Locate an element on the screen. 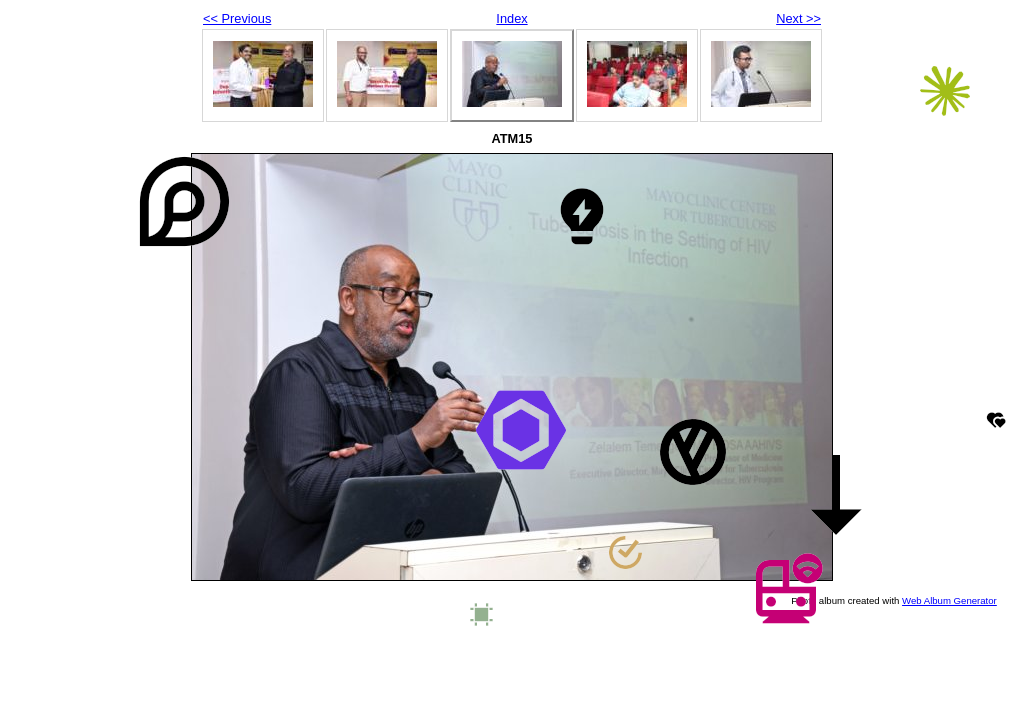  indicates wifi availability on subway or transit is located at coordinates (786, 590).